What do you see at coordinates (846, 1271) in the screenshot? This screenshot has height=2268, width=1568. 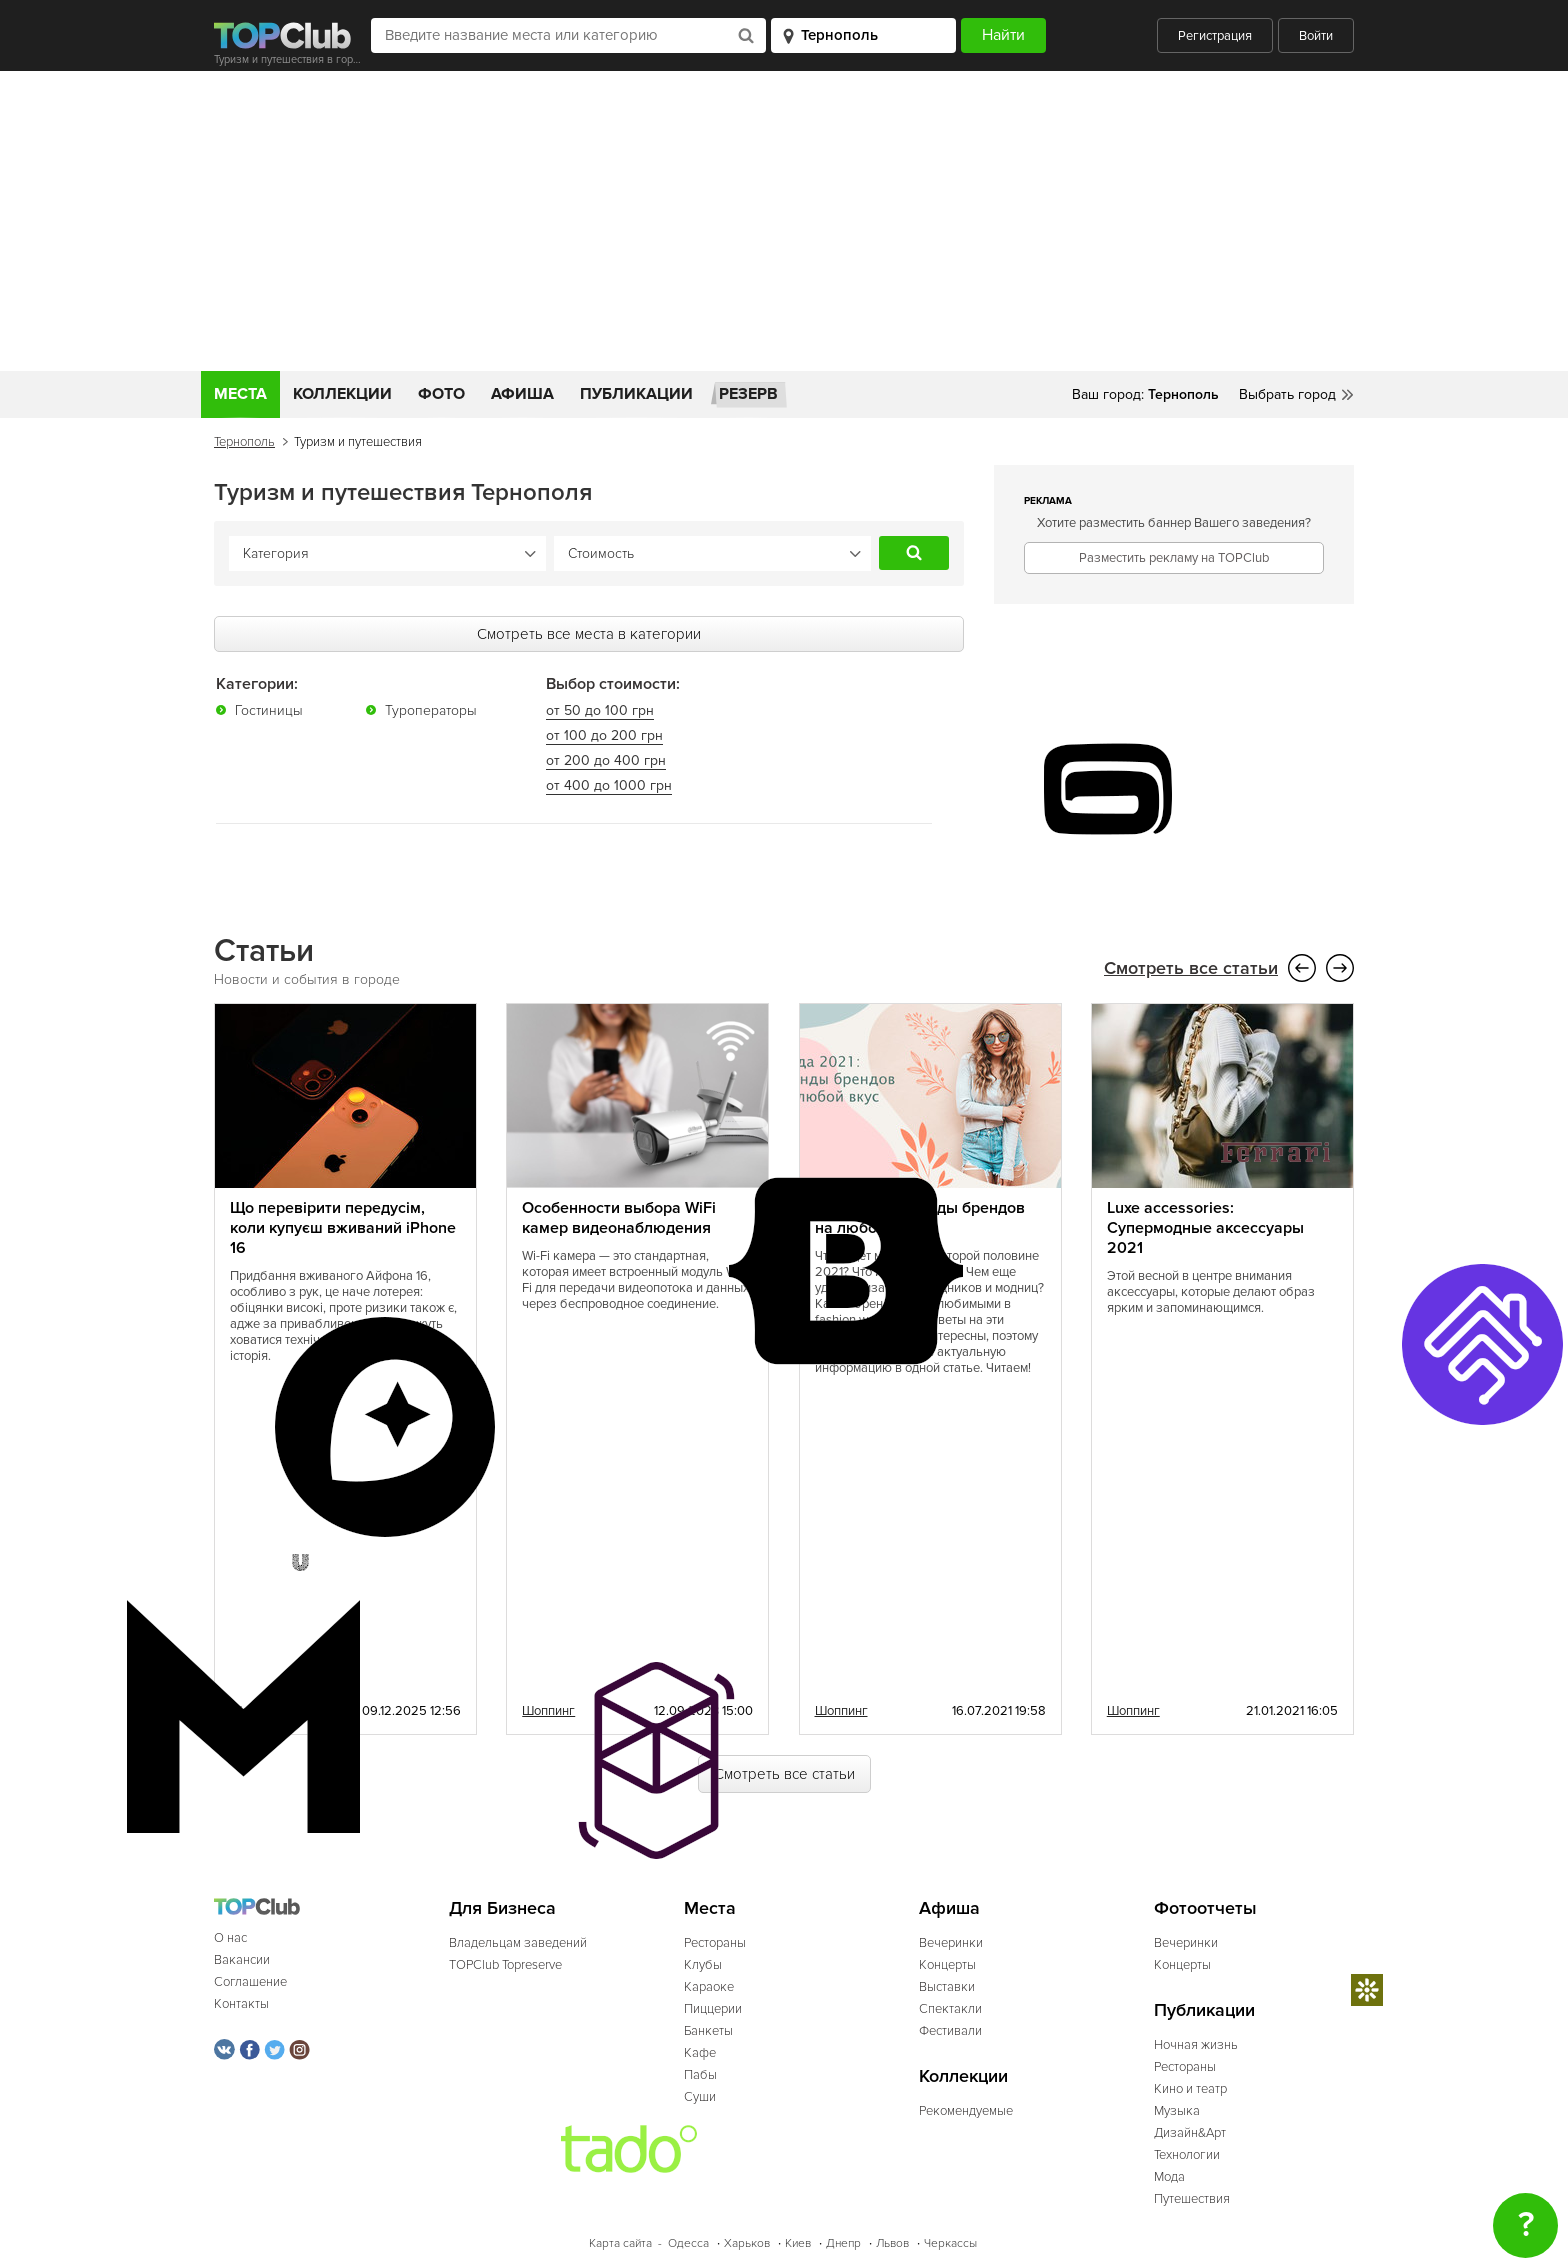 I see `Bootstrap framework logo` at bounding box center [846, 1271].